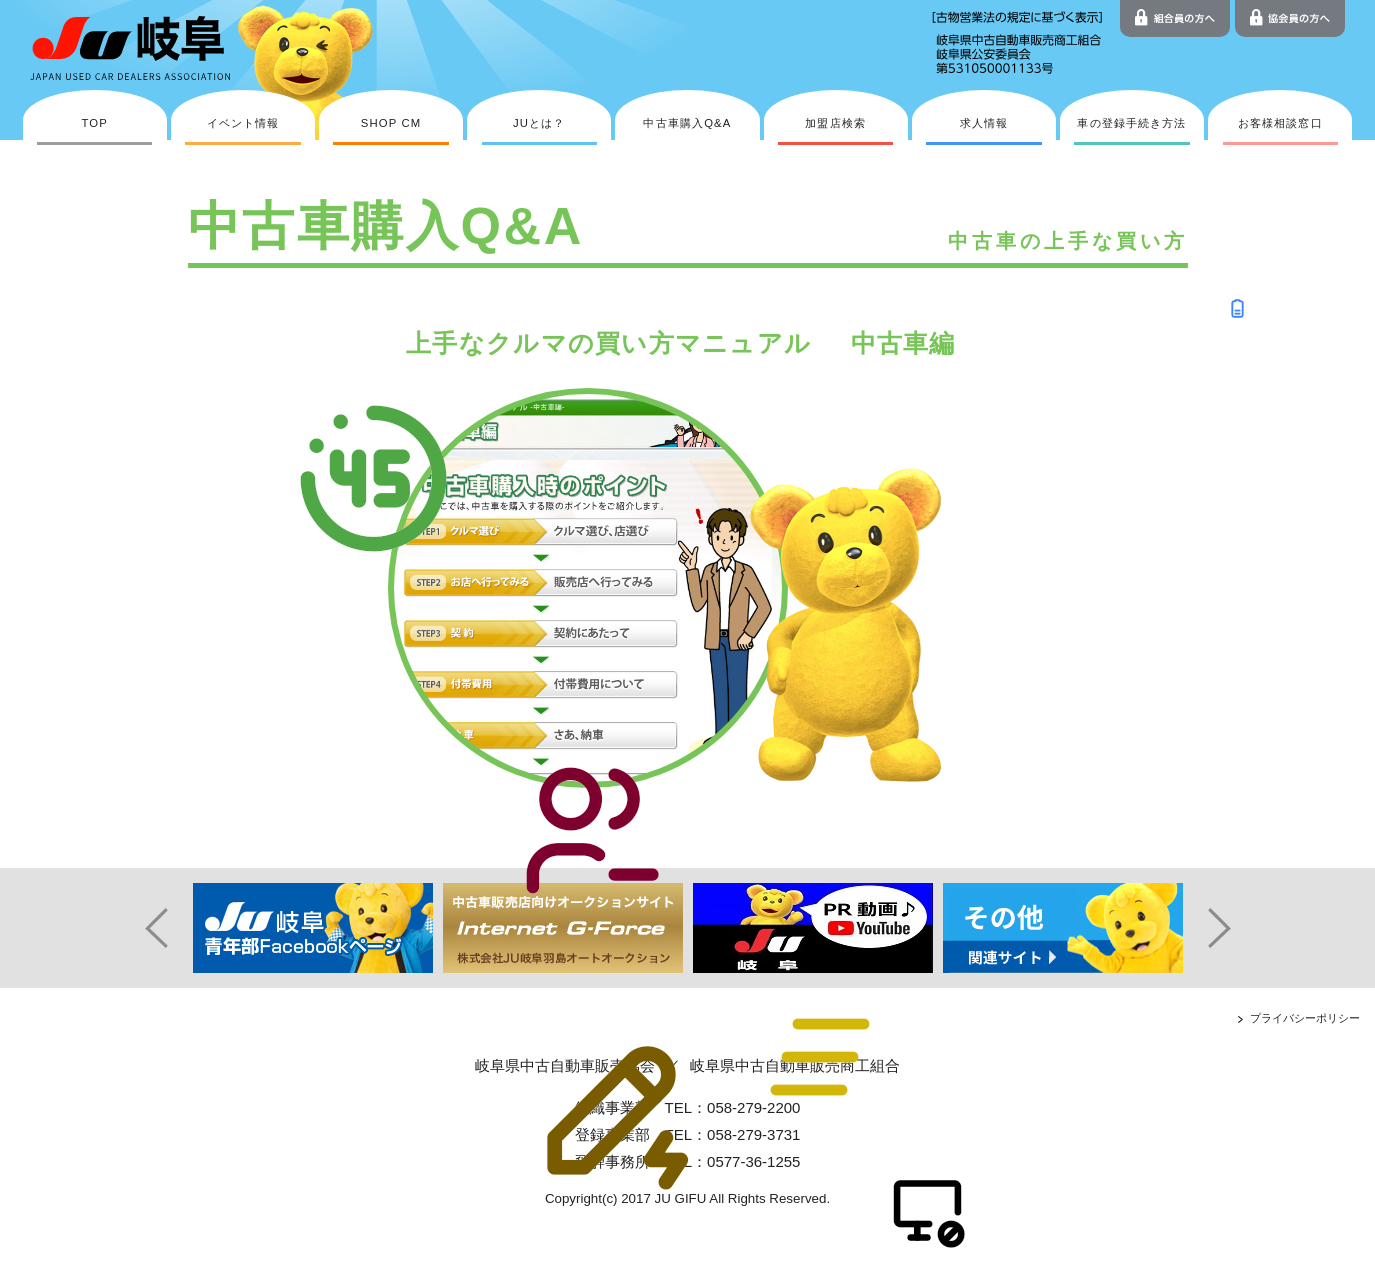 The height and width of the screenshot is (1272, 1375). Describe the element at coordinates (1237, 308) in the screenshot. I see `indicates medium battery level` at that location.